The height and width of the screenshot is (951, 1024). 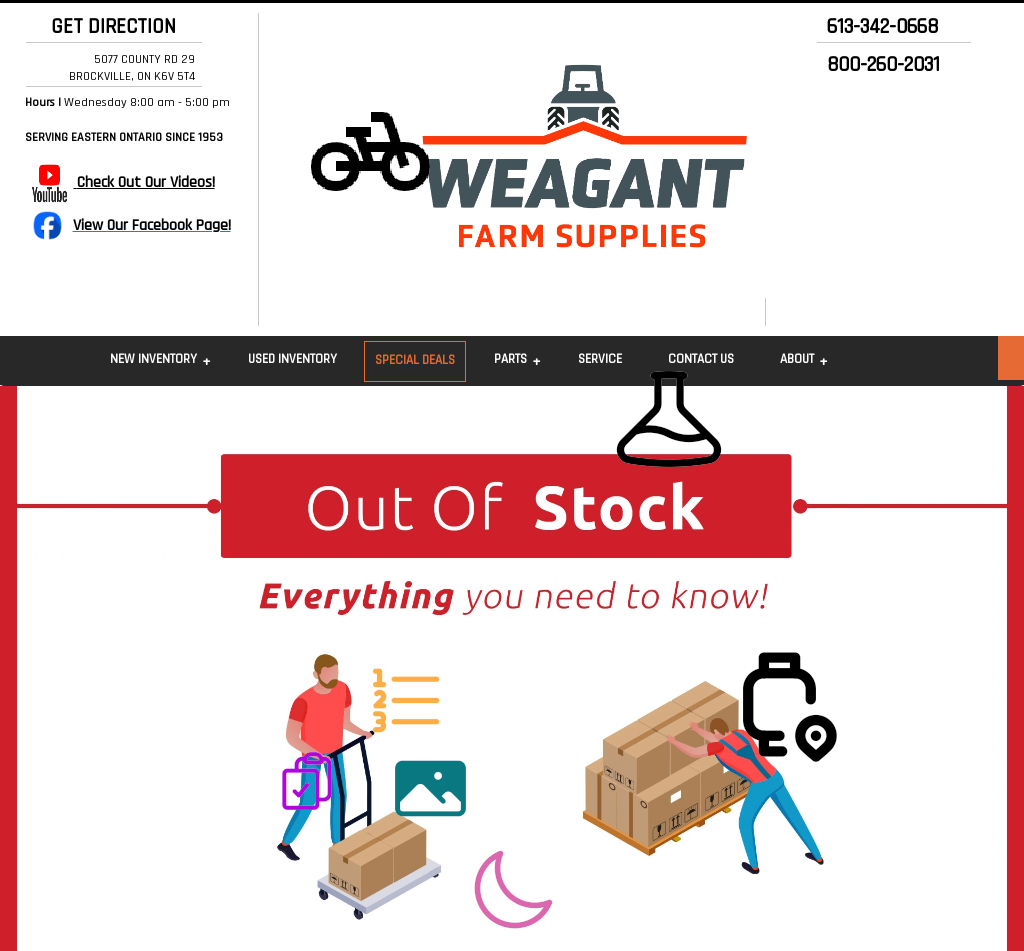 I want to click on view photo gallery, so click(x=430, y=788).